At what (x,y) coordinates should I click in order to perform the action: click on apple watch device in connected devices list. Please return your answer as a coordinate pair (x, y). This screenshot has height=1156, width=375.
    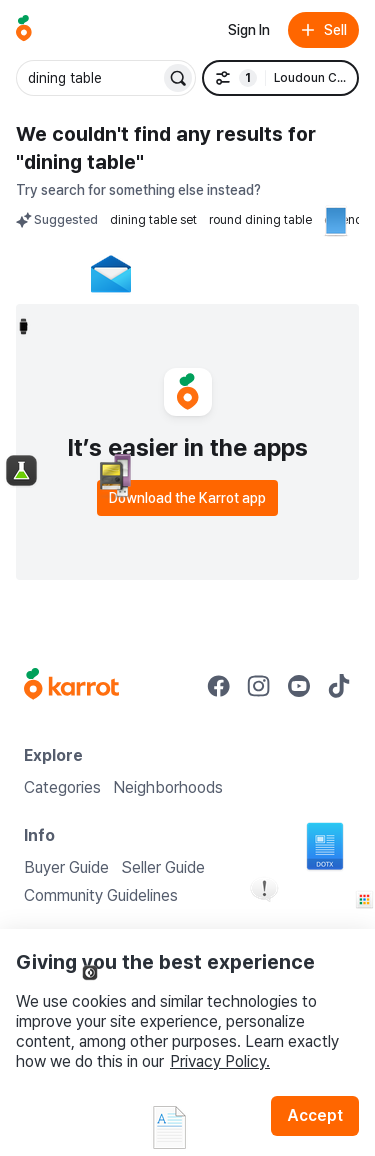
    Looking at the image, I should click on (23, 326).